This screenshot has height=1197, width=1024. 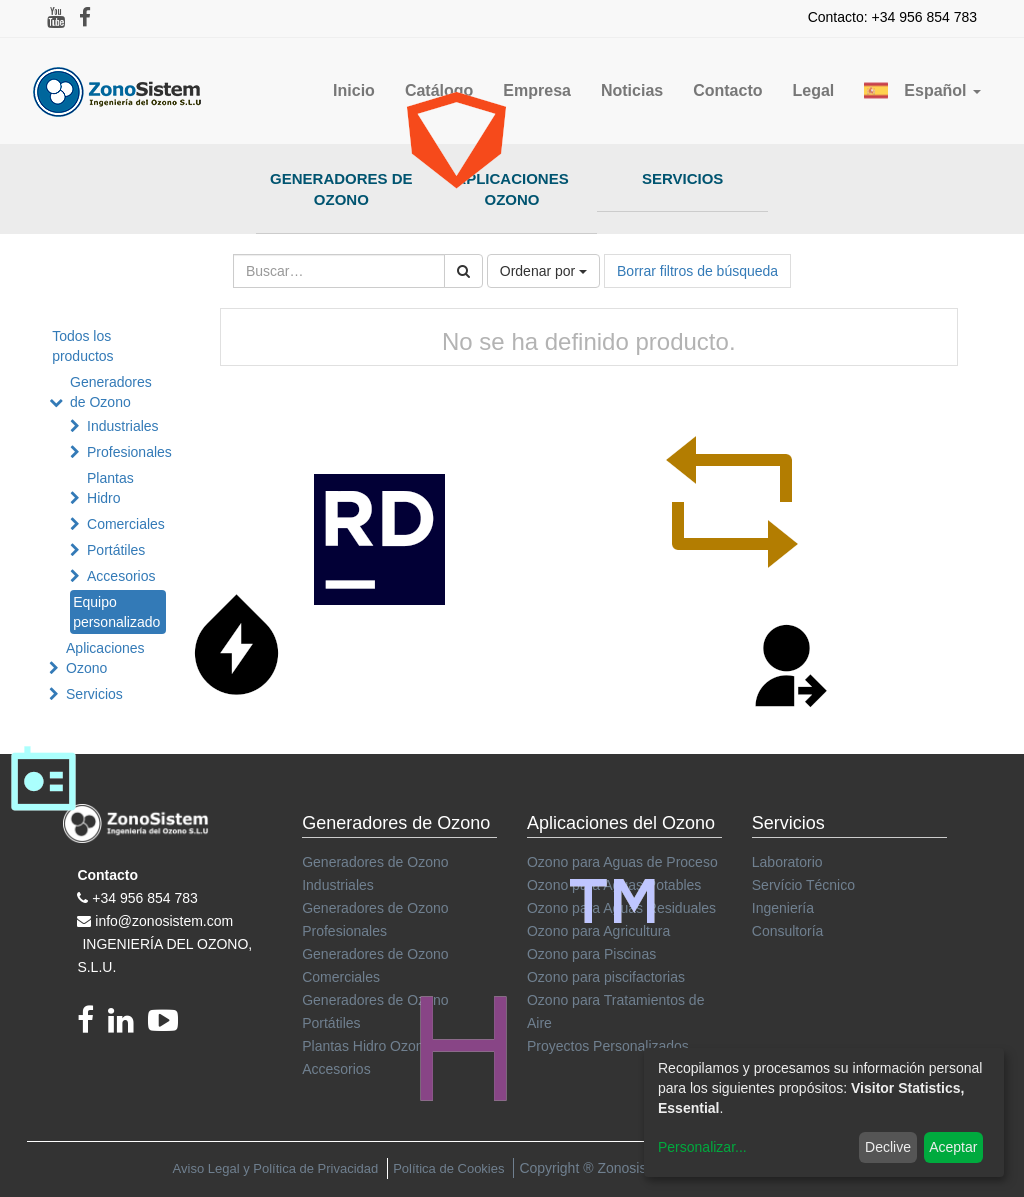 What do you see at coordinates (732, 502) in the screenshot?
I see `enable repeat playback mode` at bounding box center [732, 502].